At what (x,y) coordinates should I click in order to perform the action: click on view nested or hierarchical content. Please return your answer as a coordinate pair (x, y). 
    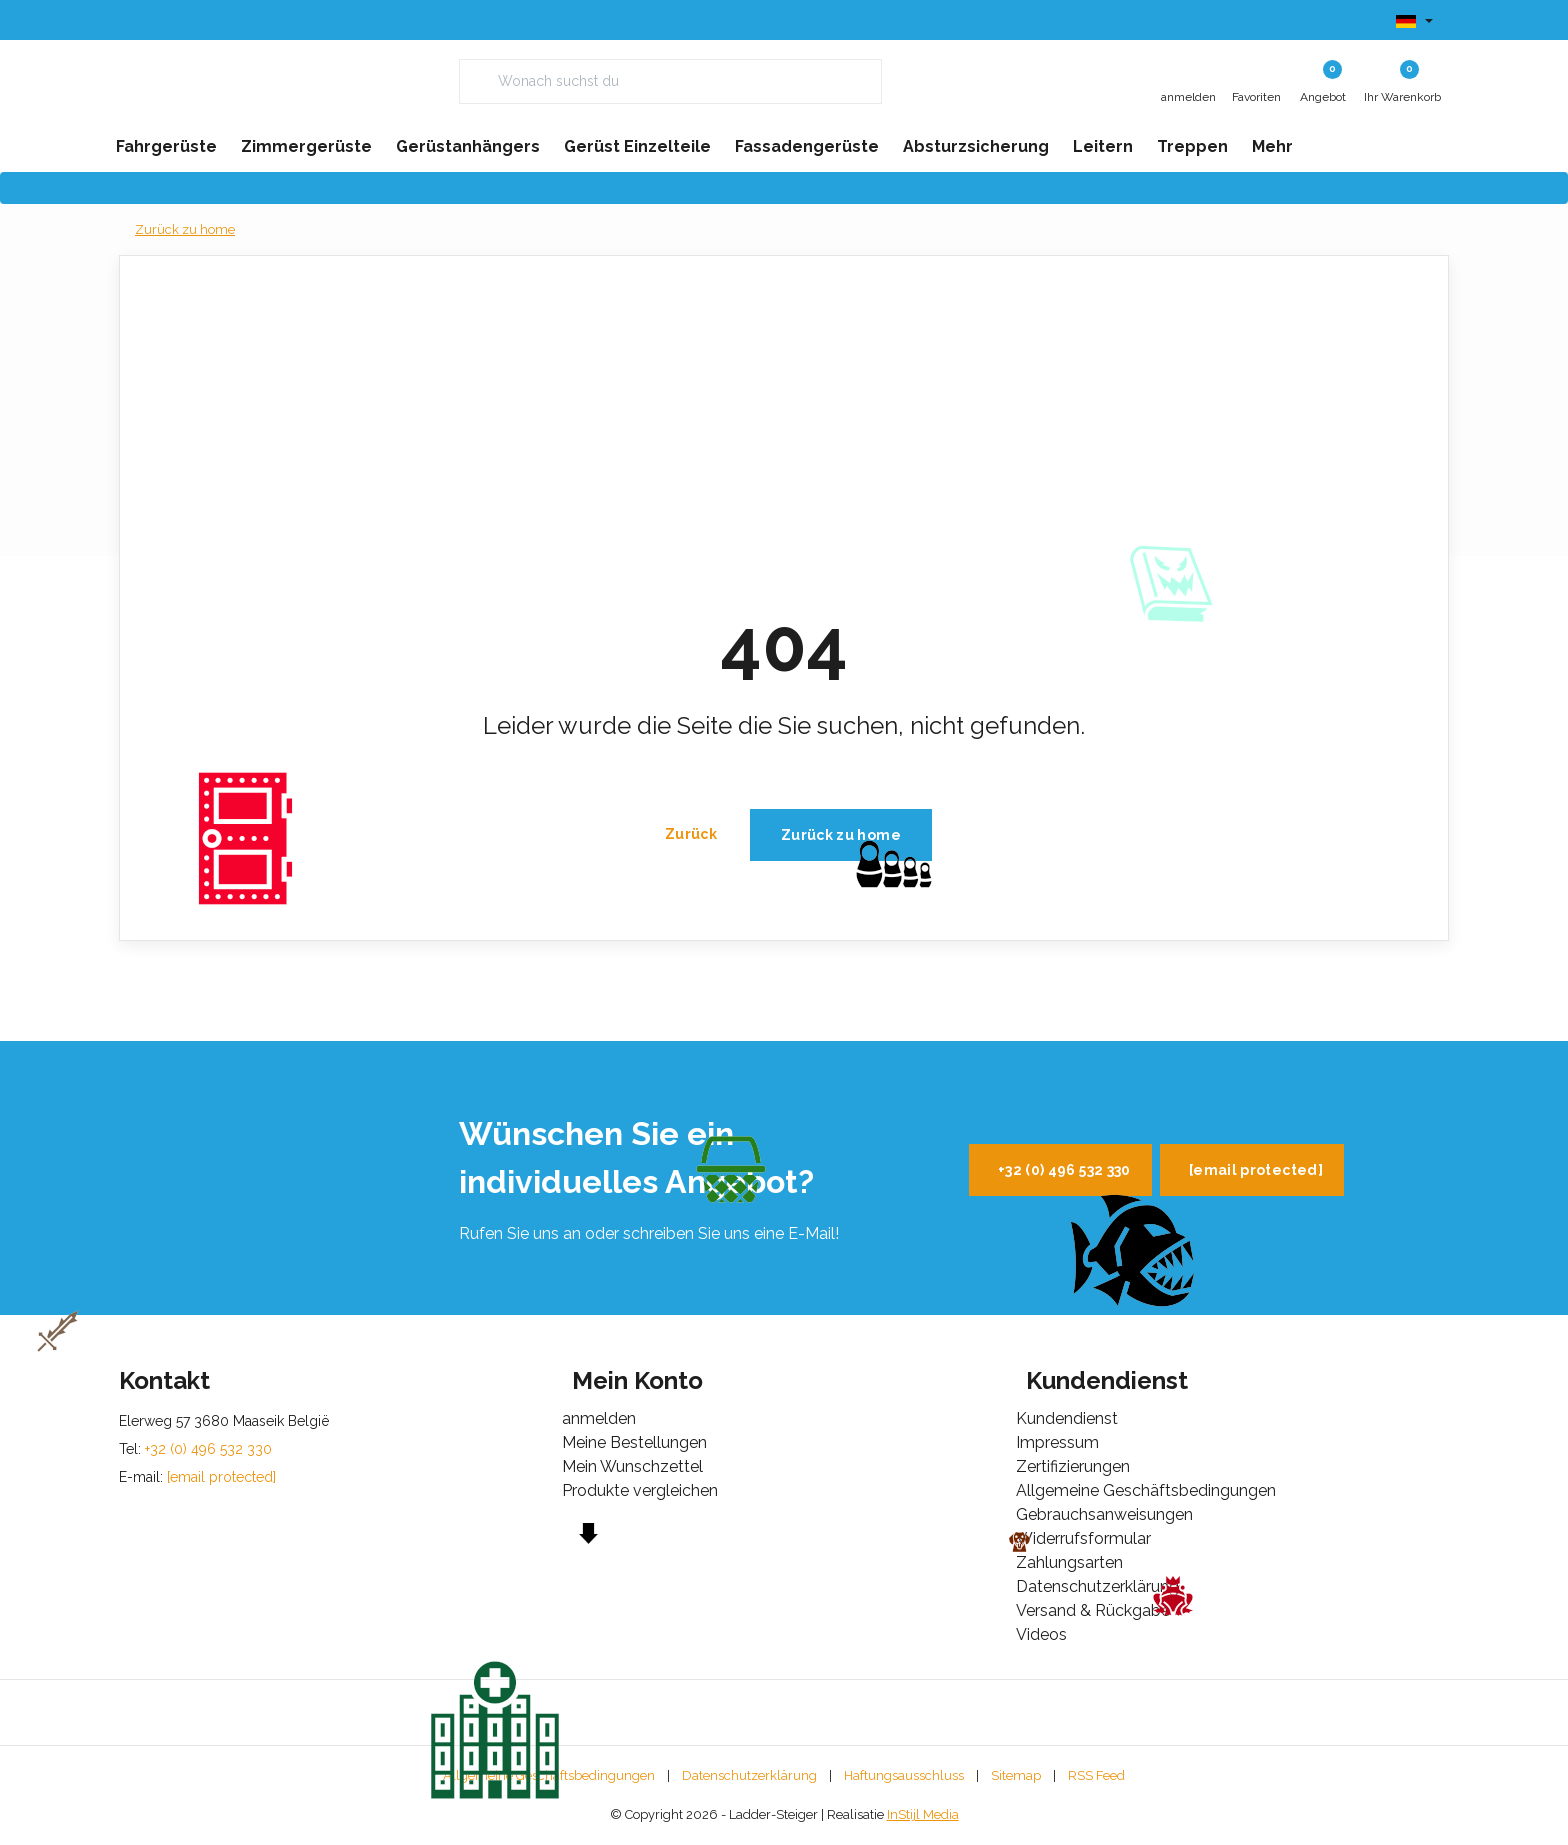
    Looking at the image, I should click on (894, 864).